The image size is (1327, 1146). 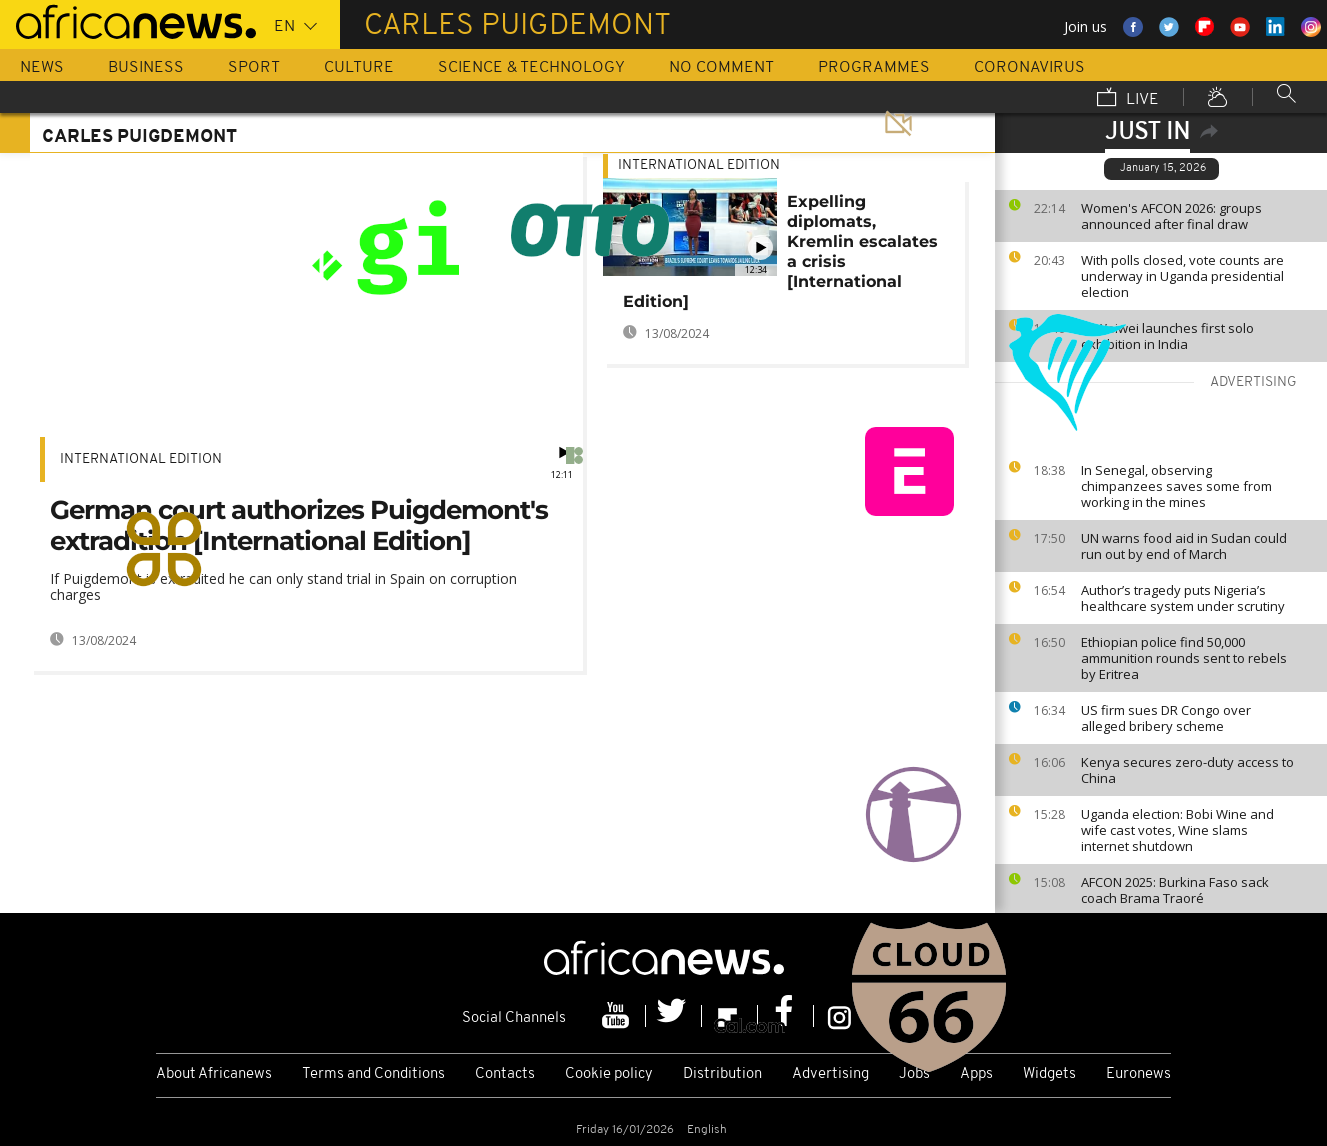 What do you see at coordinates (1067, 372) in the screenshot?
I see `open the Ryanair app` at bounding box center [1067, 372].